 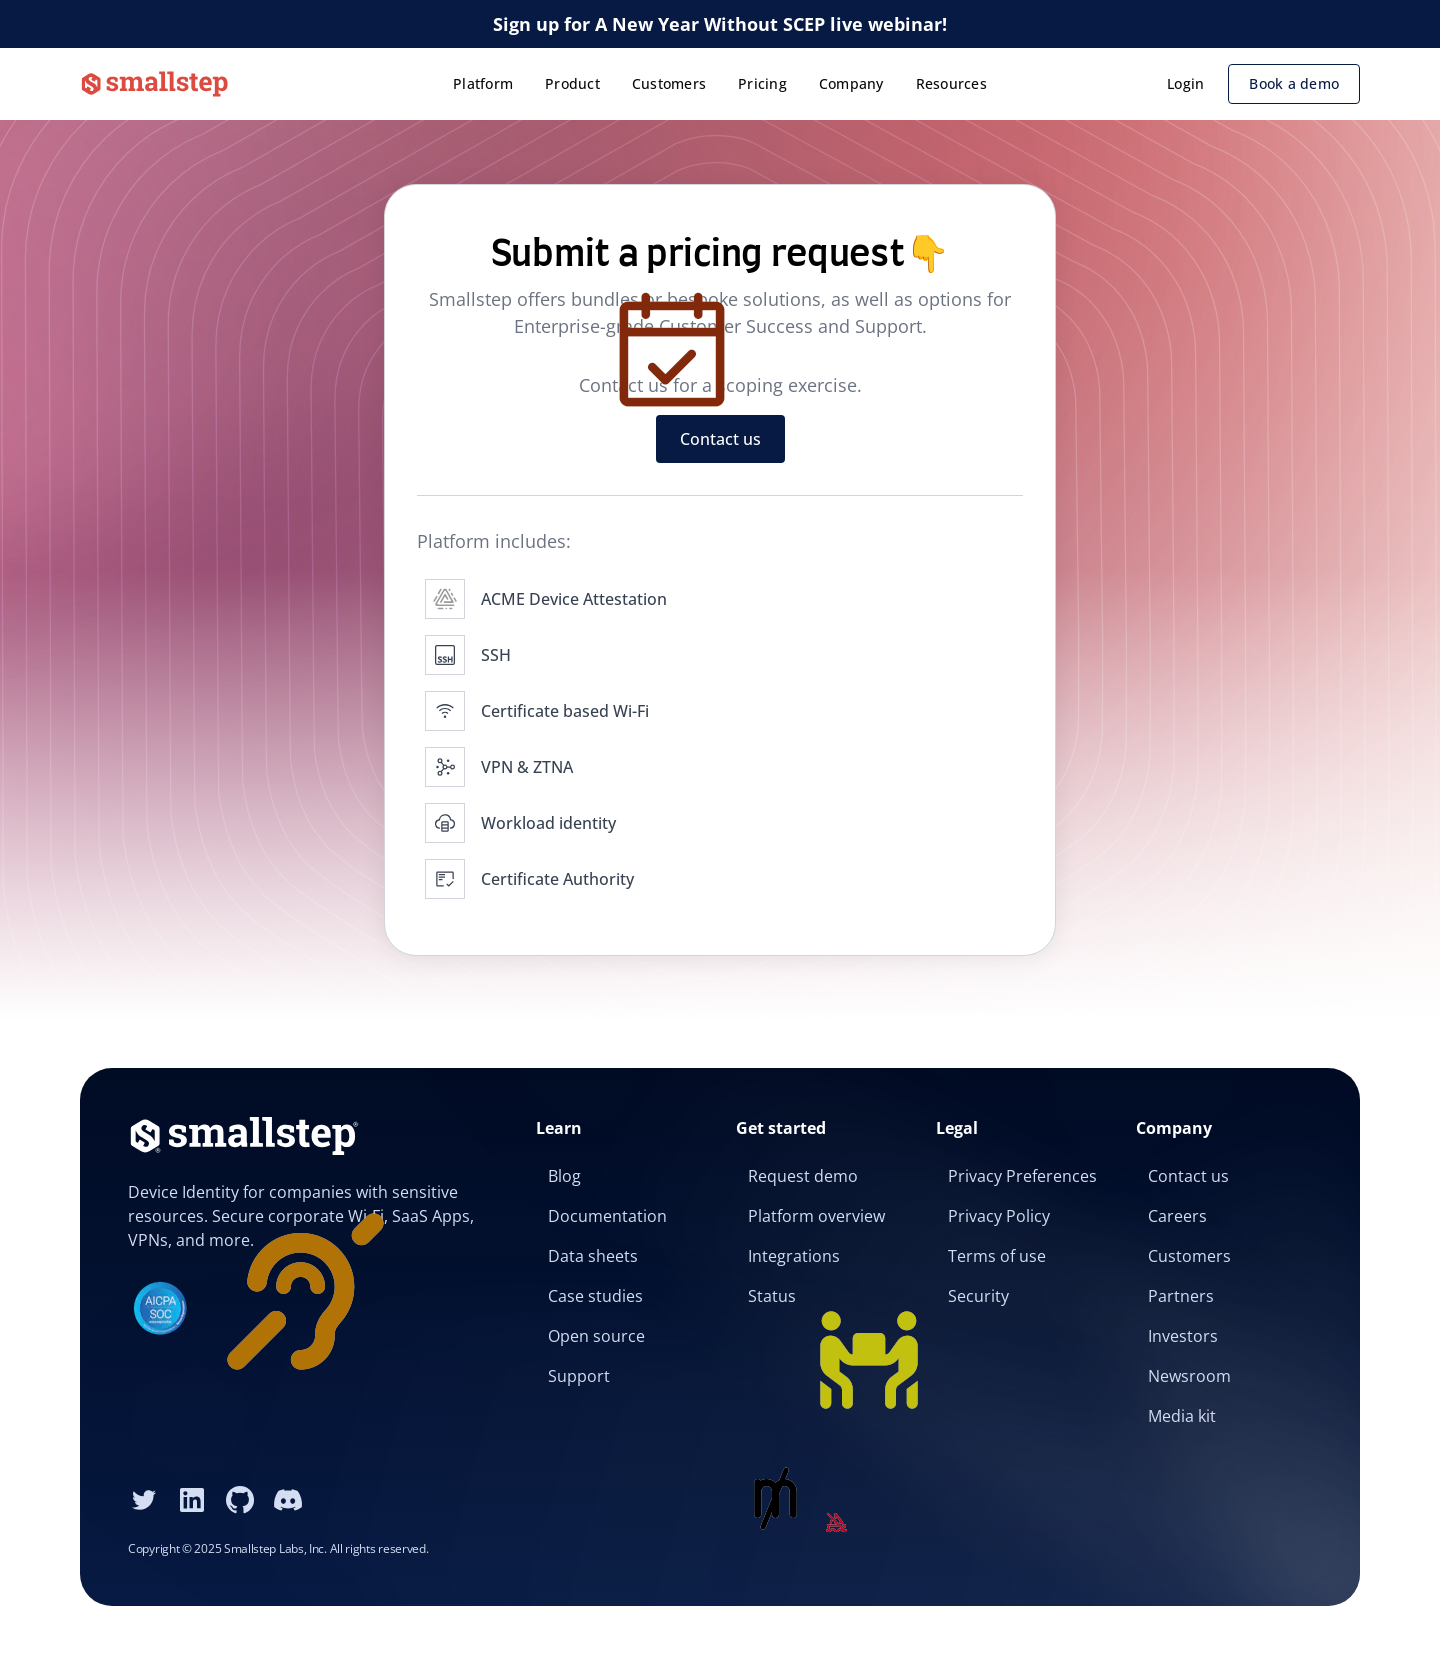 I want to click on sailing or boating unavailable, so click(x=836, y=1522).